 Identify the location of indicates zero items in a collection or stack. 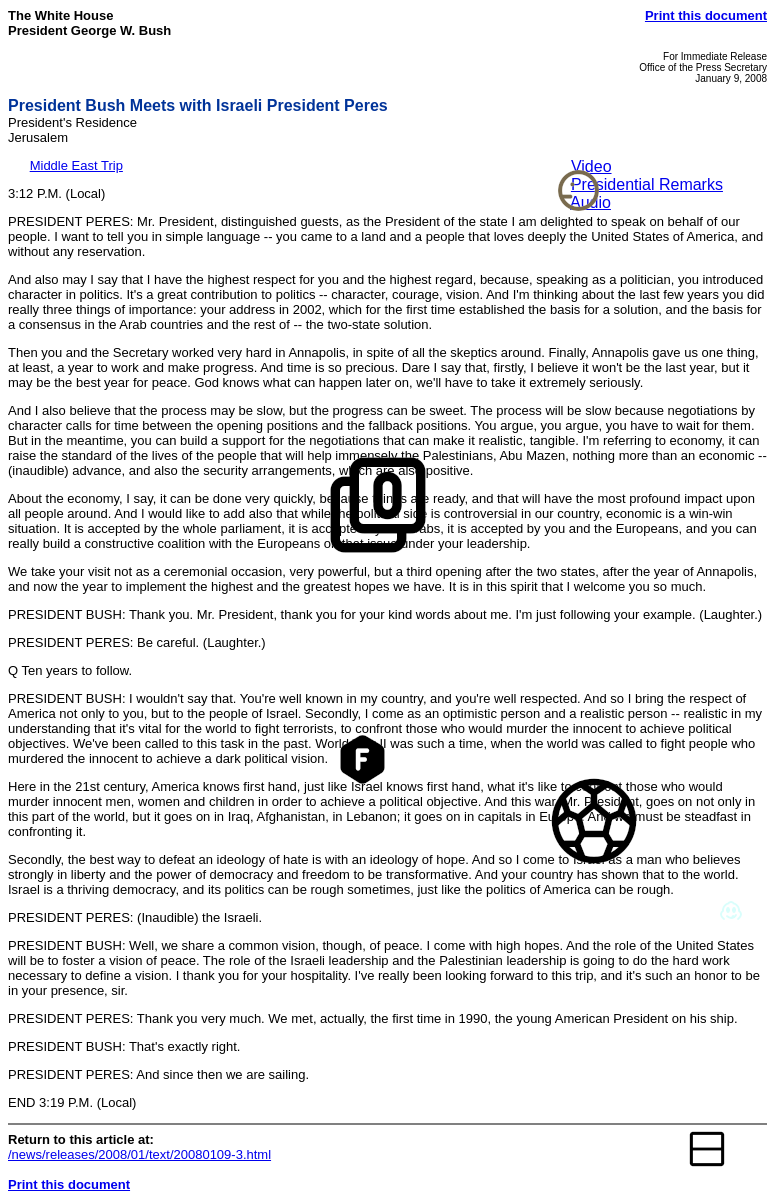
(378, 505).